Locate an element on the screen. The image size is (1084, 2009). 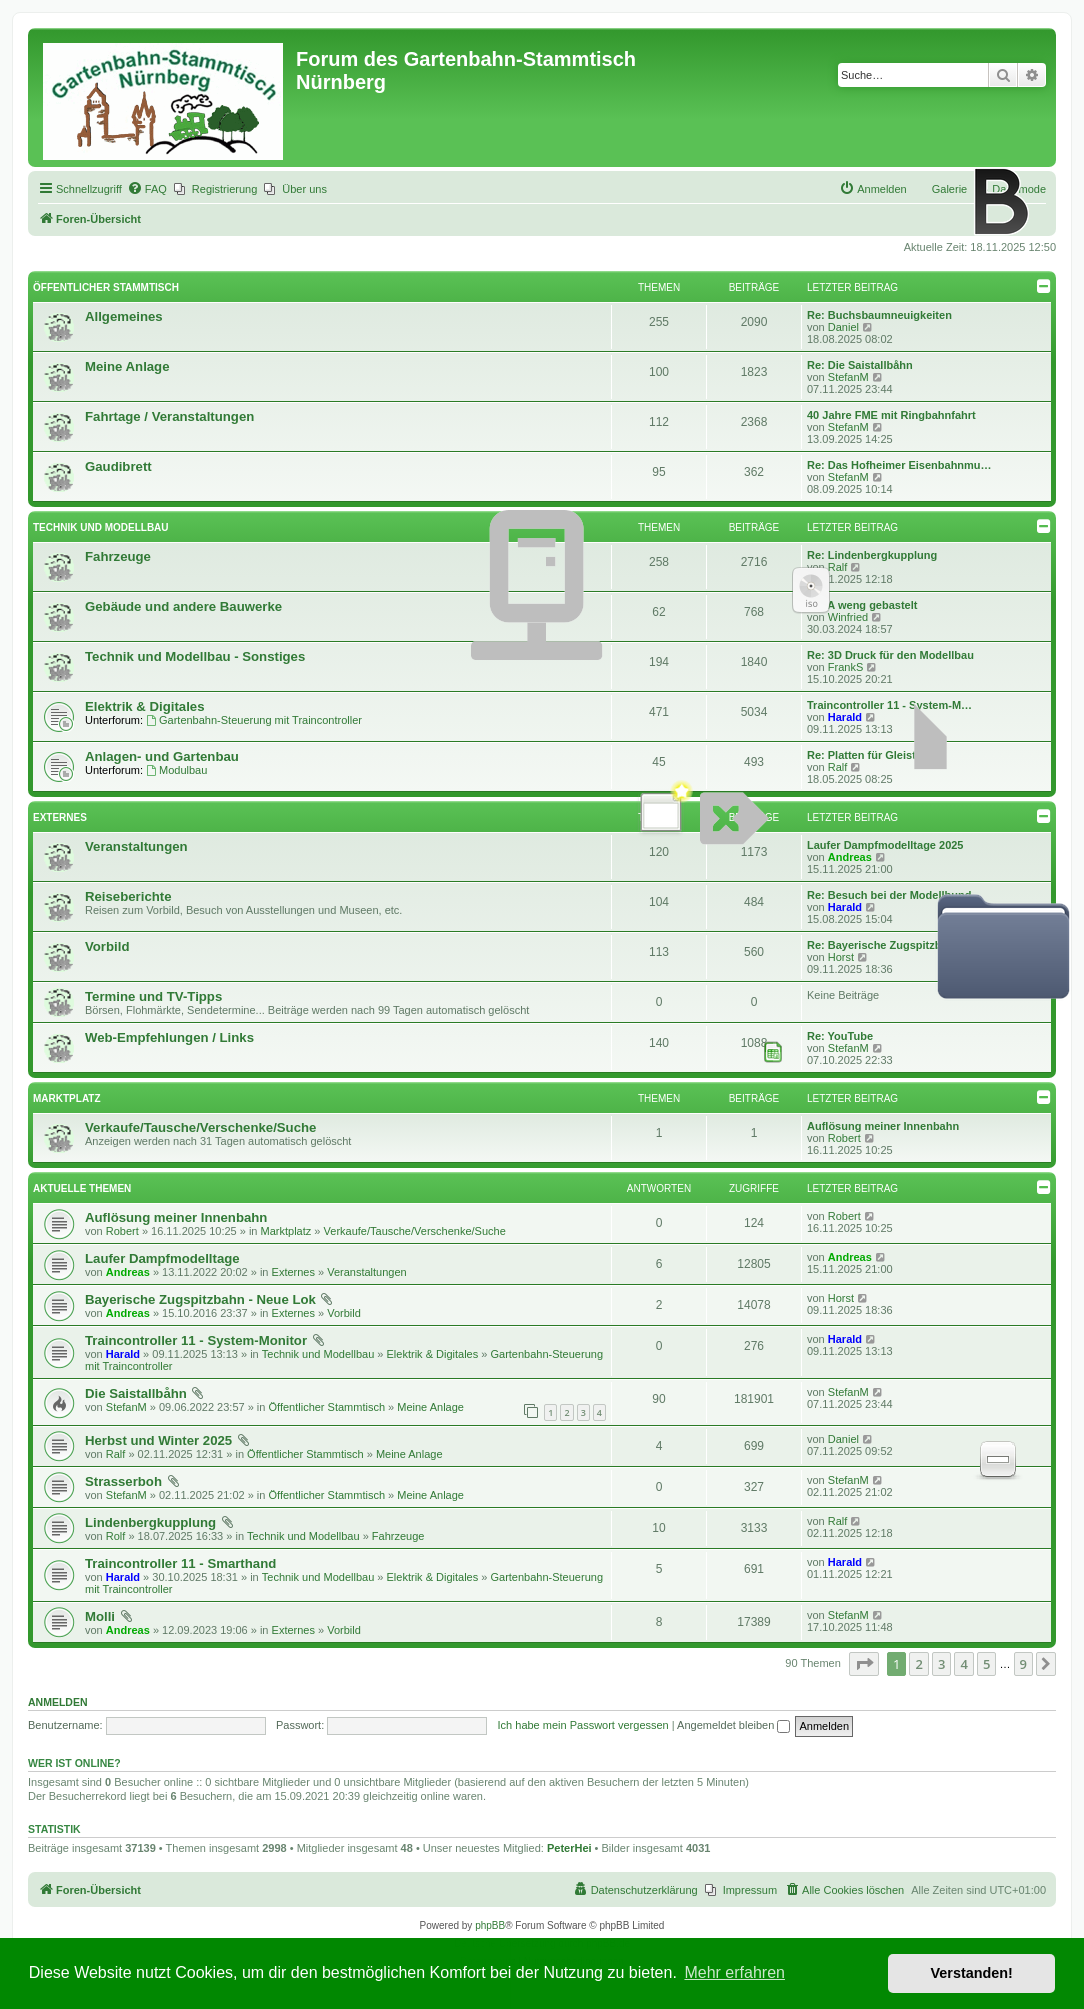
access network server settings is located at coordinates (546, 585).